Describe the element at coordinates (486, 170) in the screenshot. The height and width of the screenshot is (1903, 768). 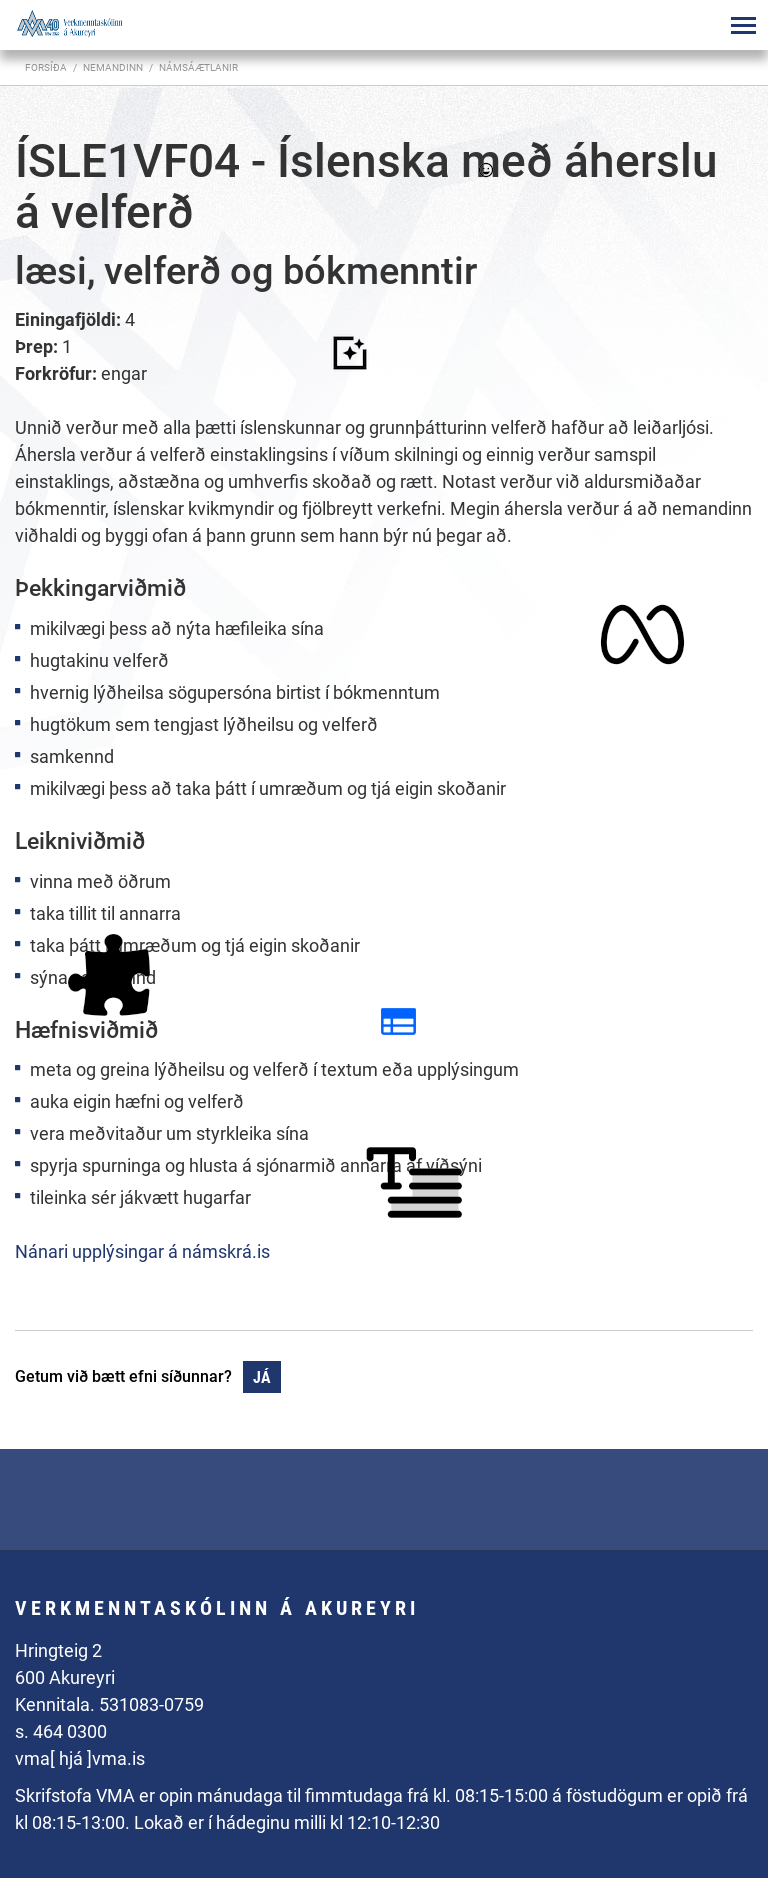
I see `add an emoji or reaction to a message` at that location.